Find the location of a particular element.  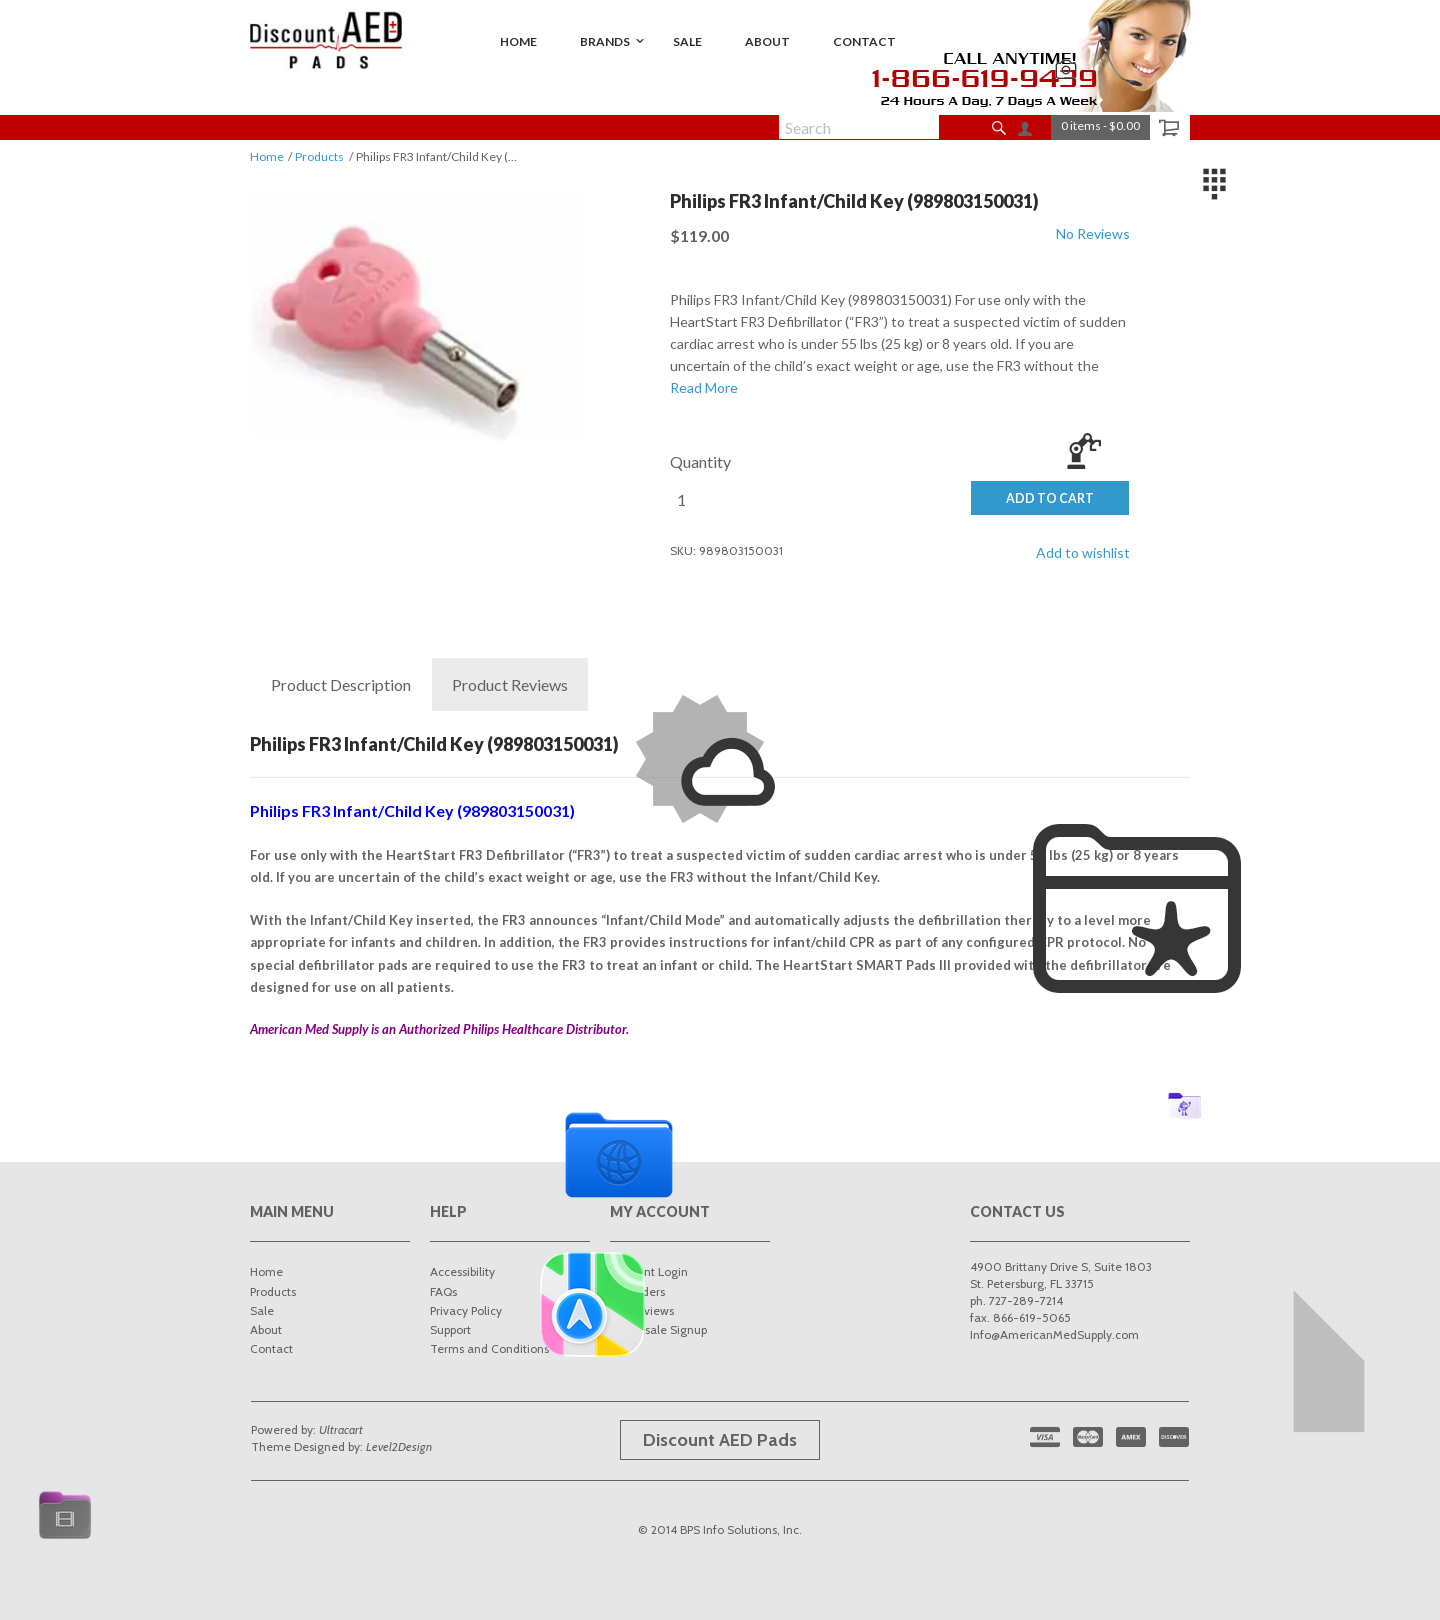

start text selection from the right side is located at coordinates (1329, 1361).